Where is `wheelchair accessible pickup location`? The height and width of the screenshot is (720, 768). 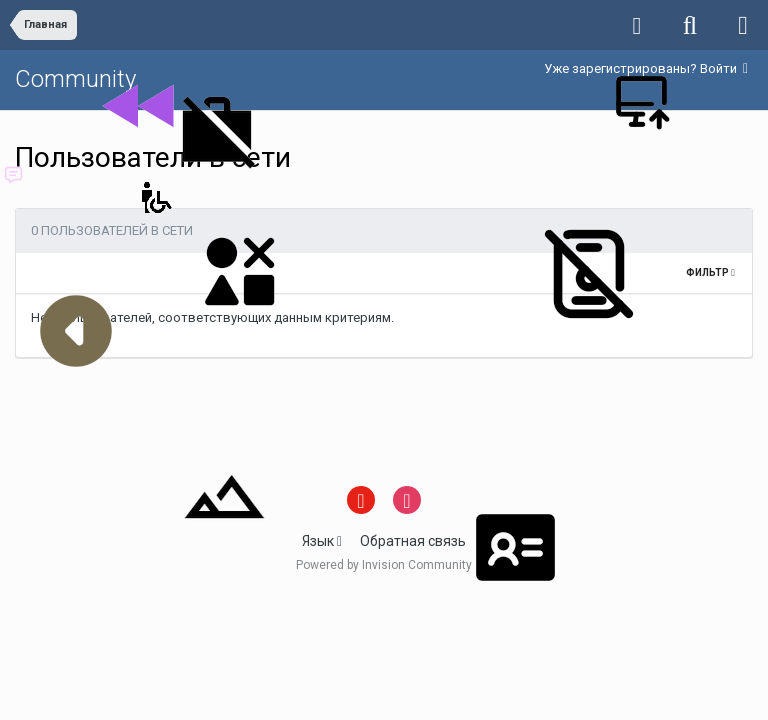
wheelchair accessible pickup location is located at coordinates (155, 197).